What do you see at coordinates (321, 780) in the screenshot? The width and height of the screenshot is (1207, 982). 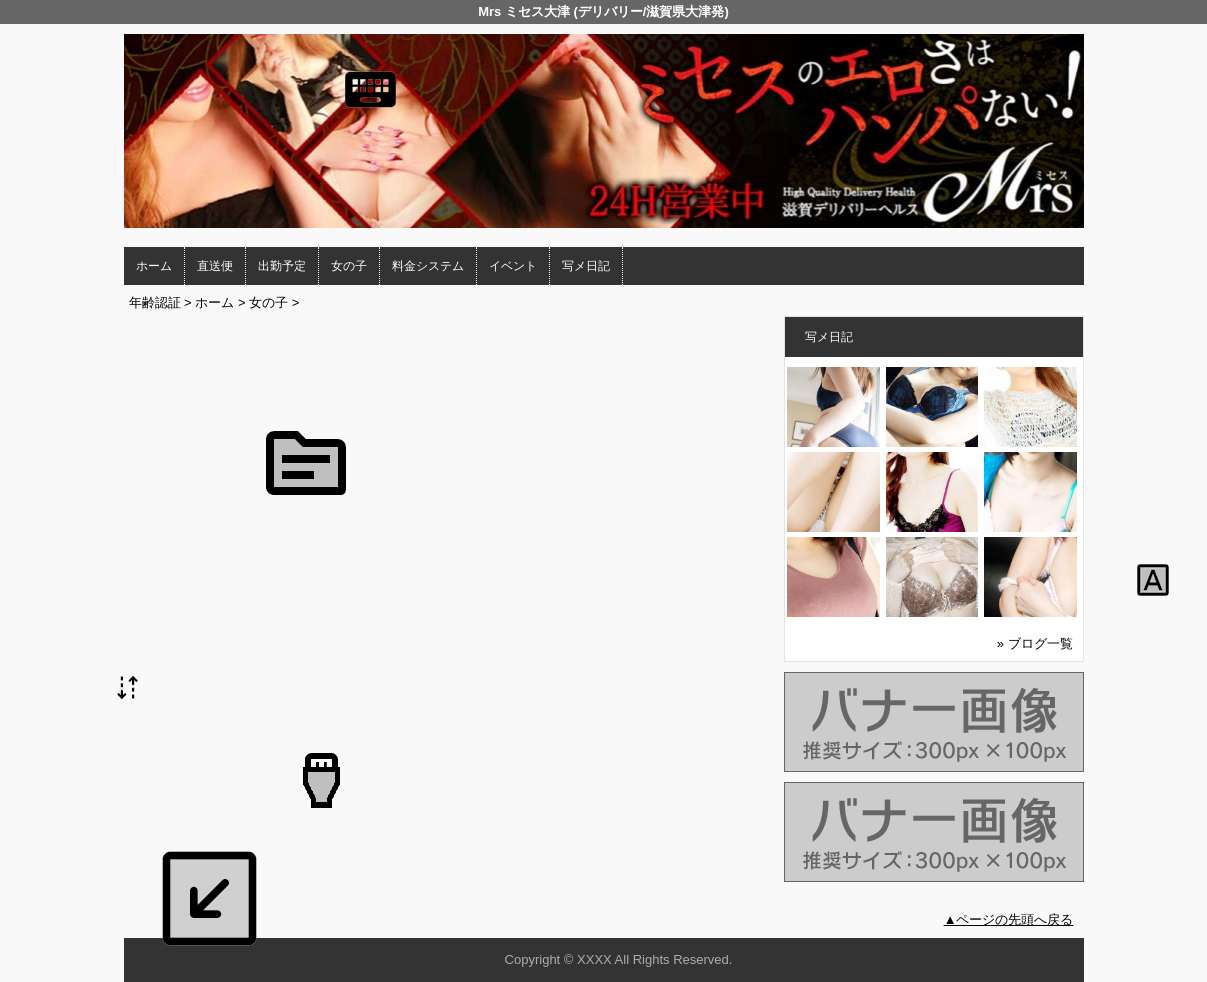 I see `configure HDMI input settings` at bounding box center [321, 780].